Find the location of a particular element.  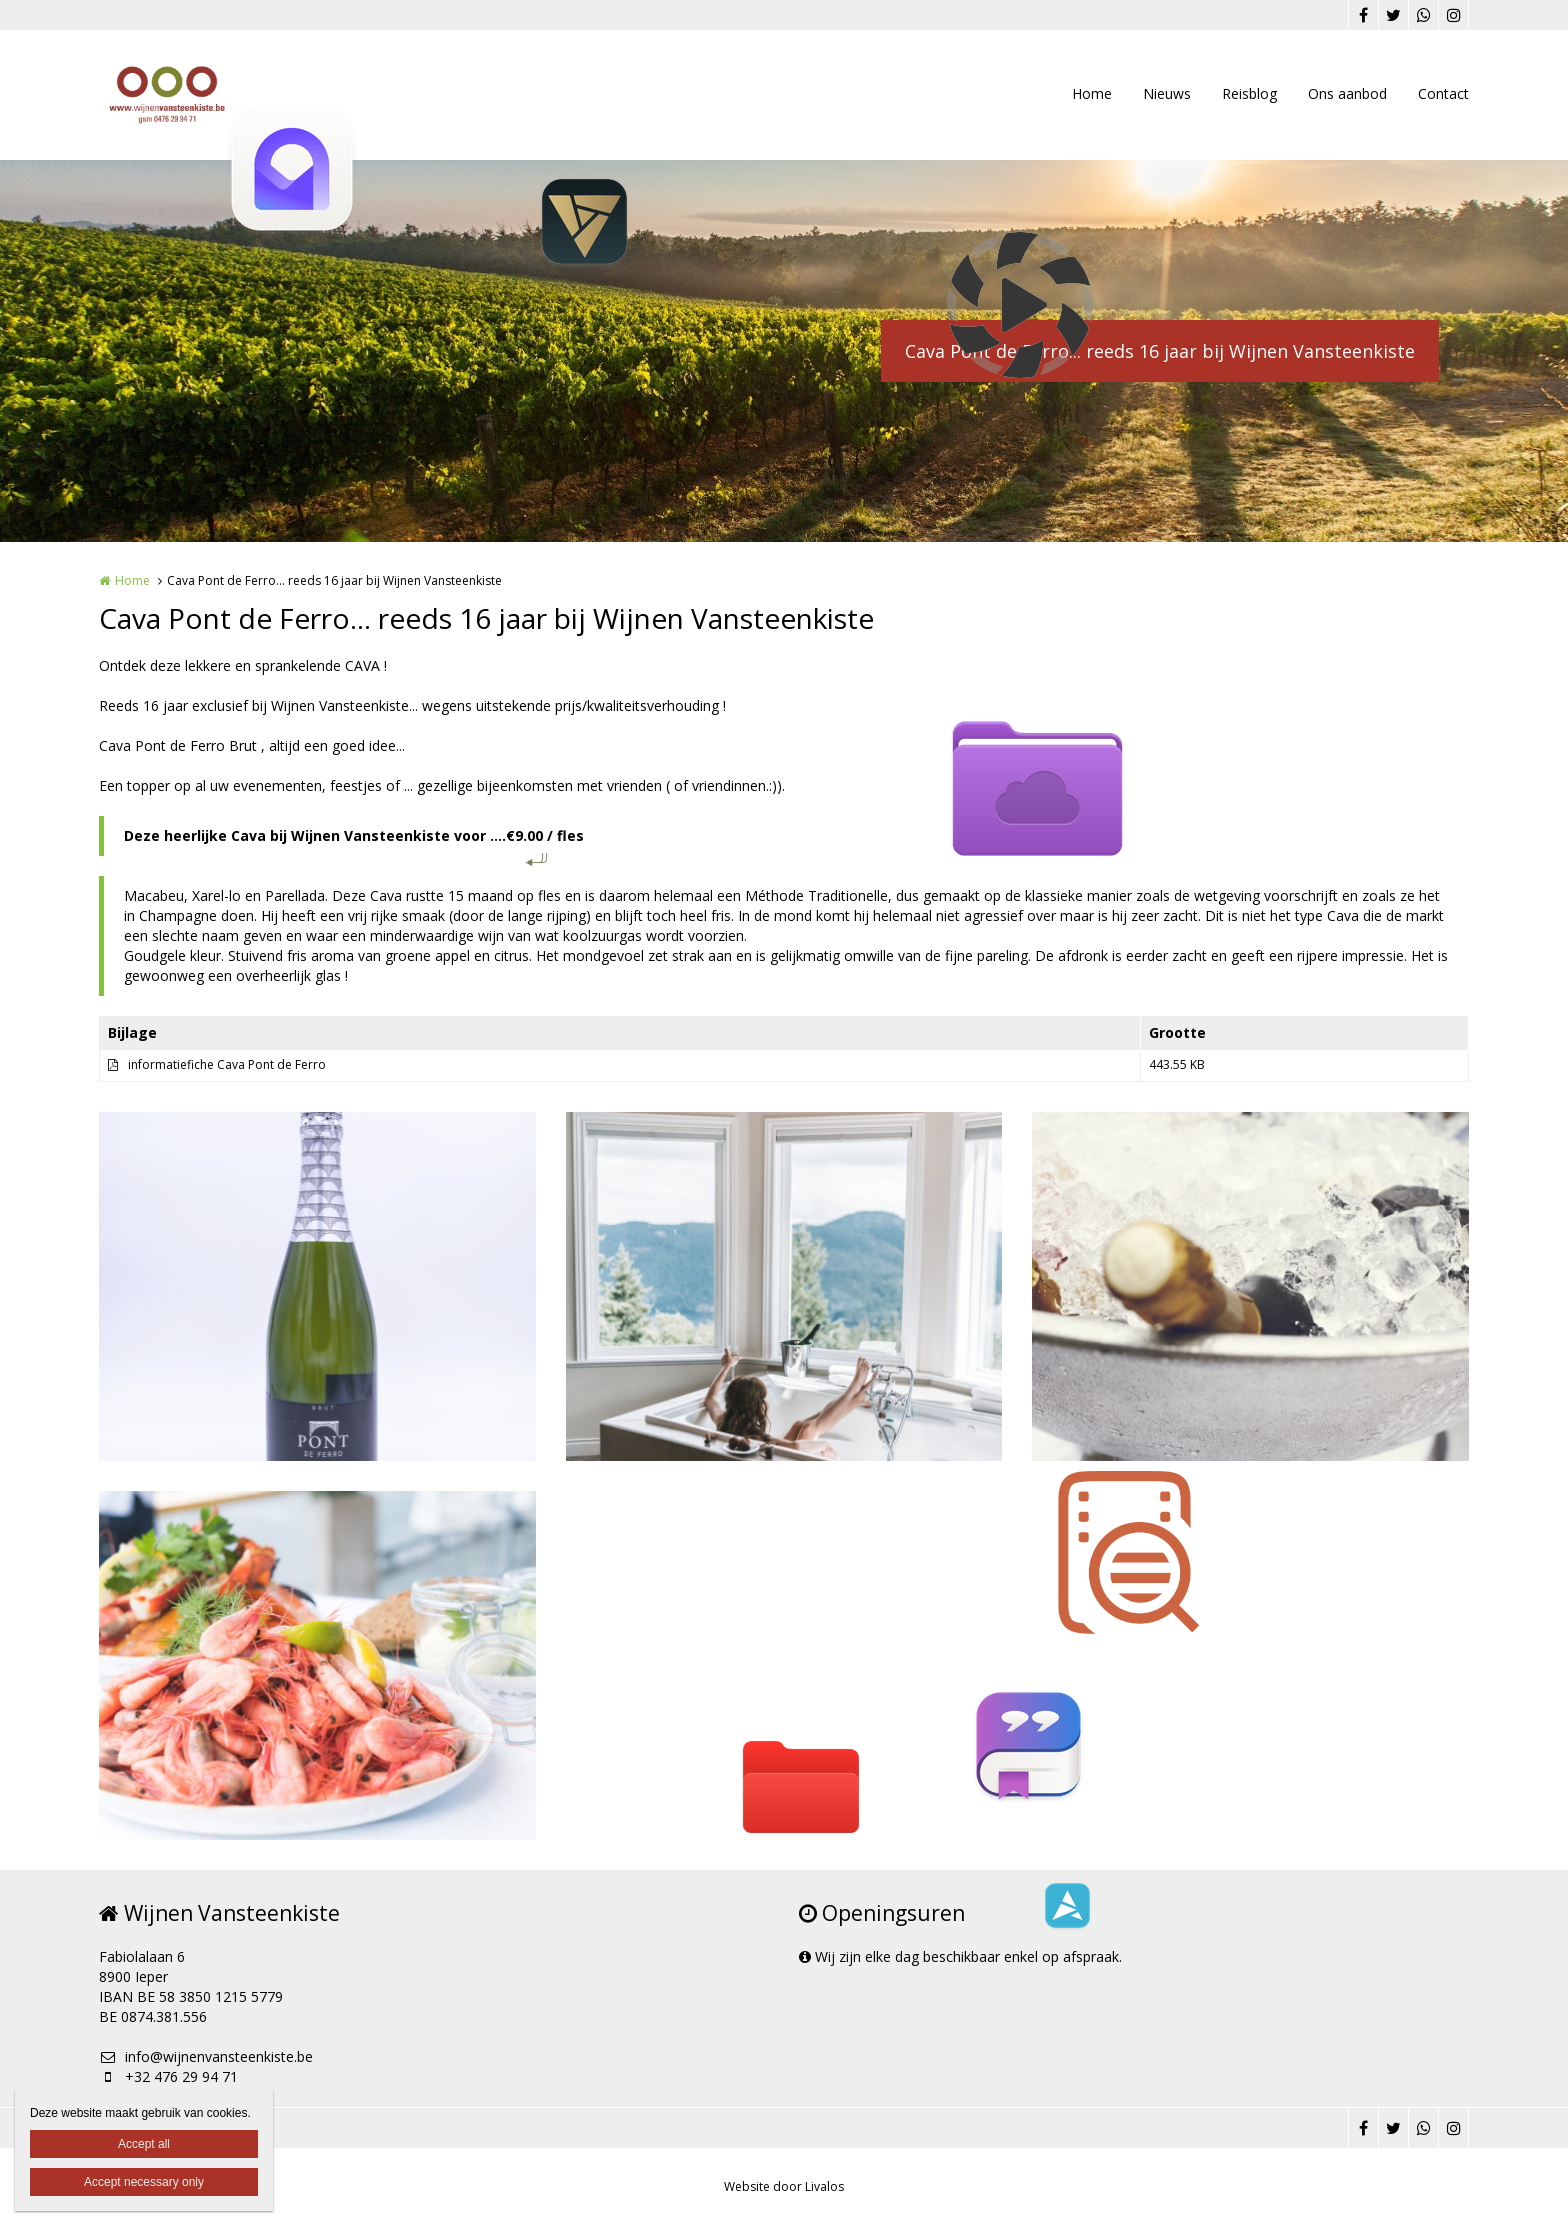

open the Artifact app is located at coordinates (584, 221).